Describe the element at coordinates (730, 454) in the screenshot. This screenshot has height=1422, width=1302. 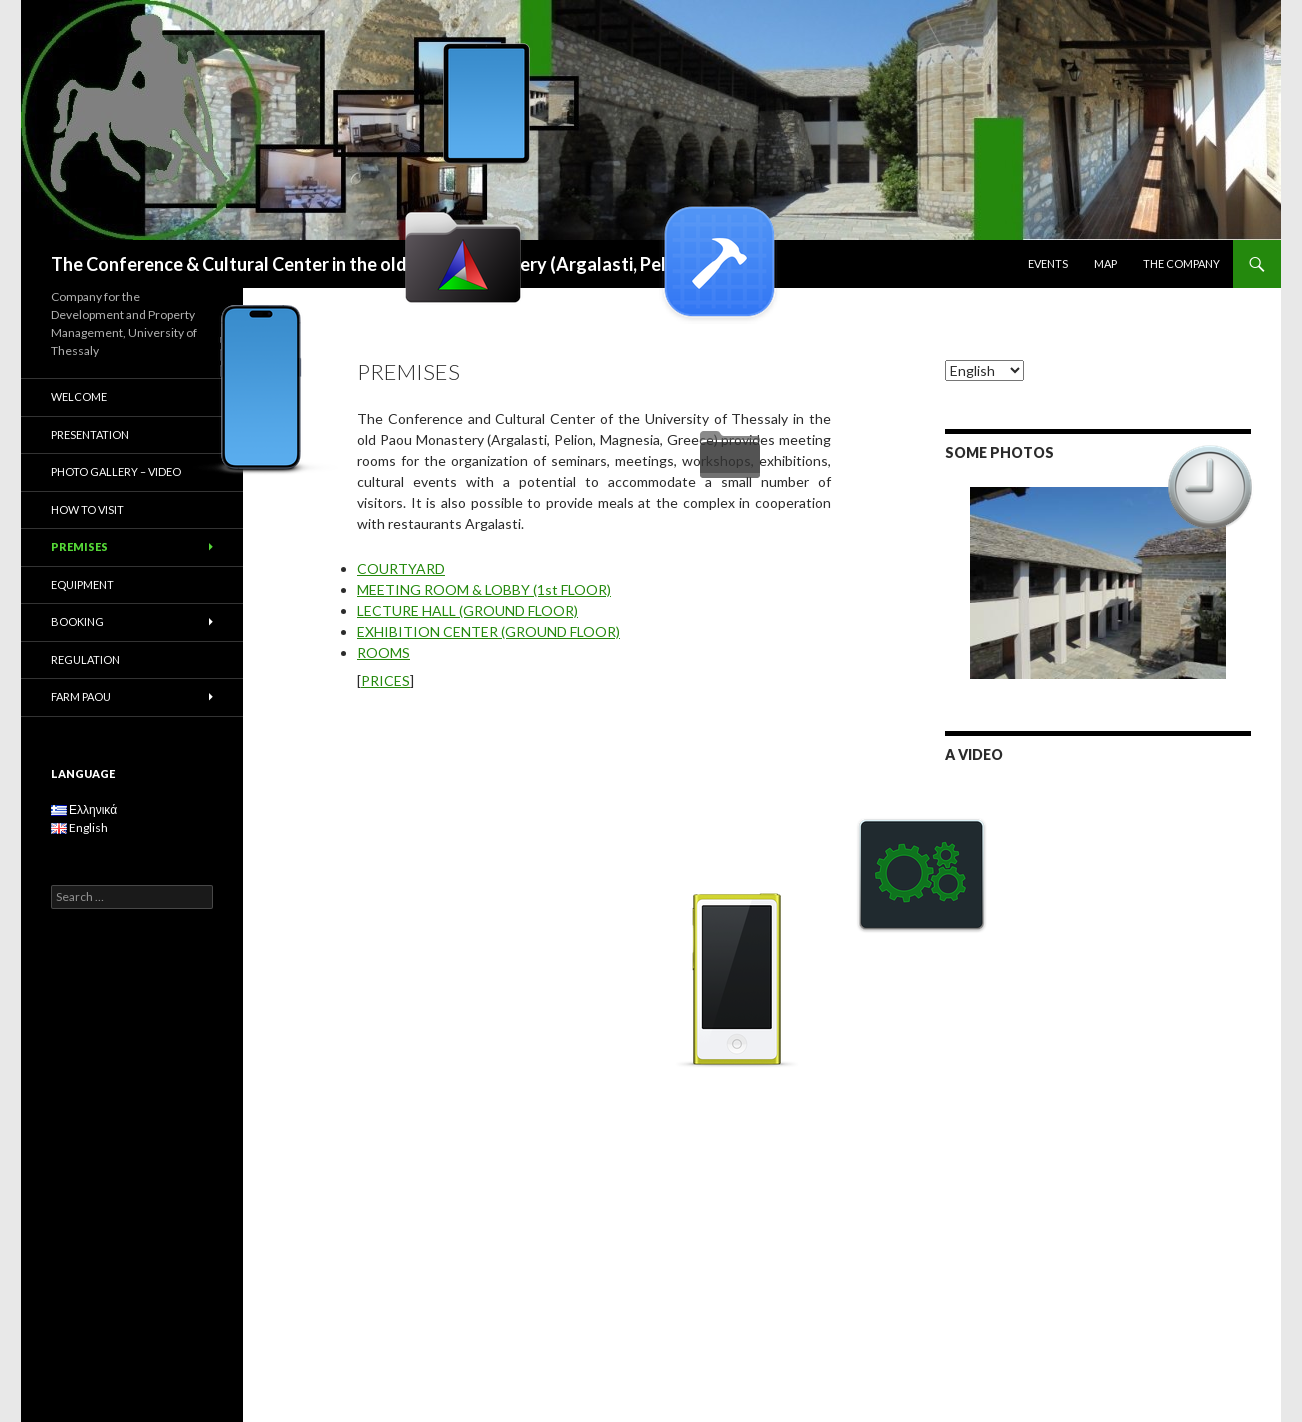
I see `selected folder in mail sidebar` at that location.